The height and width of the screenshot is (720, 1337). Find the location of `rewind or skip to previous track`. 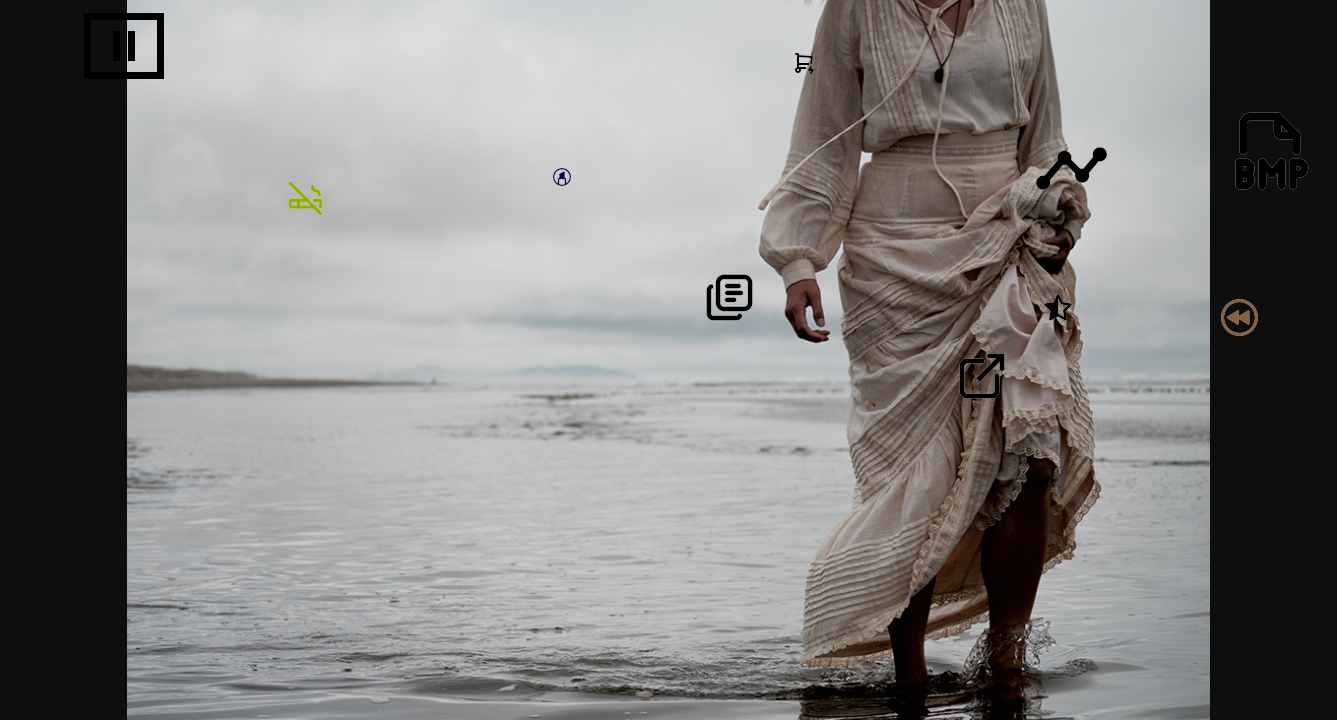

rewind or skip to previous track is located at coordinates (1239, 317).